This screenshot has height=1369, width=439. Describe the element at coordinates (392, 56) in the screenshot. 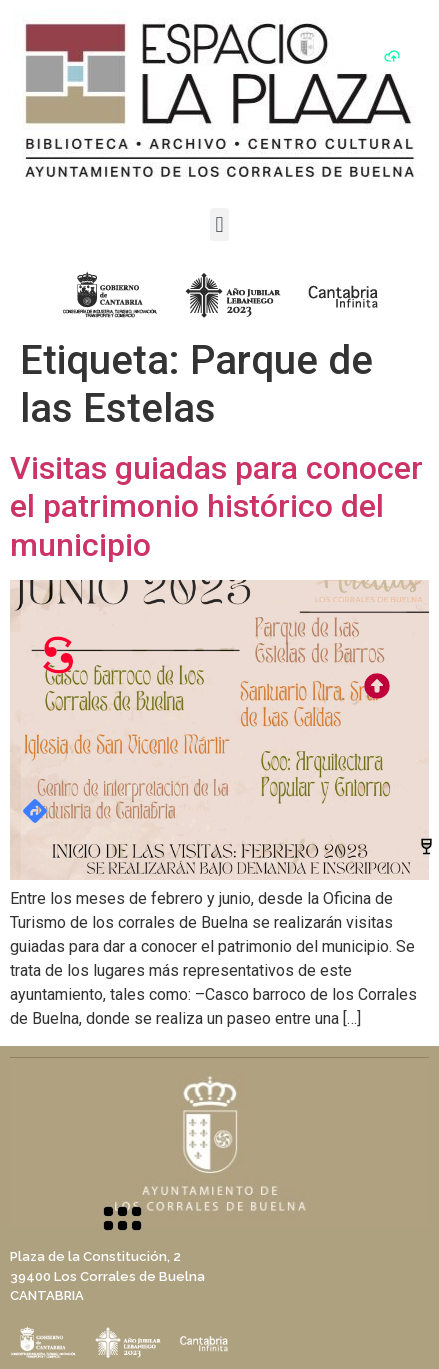

I see `upload file to cloud storage` at that location.